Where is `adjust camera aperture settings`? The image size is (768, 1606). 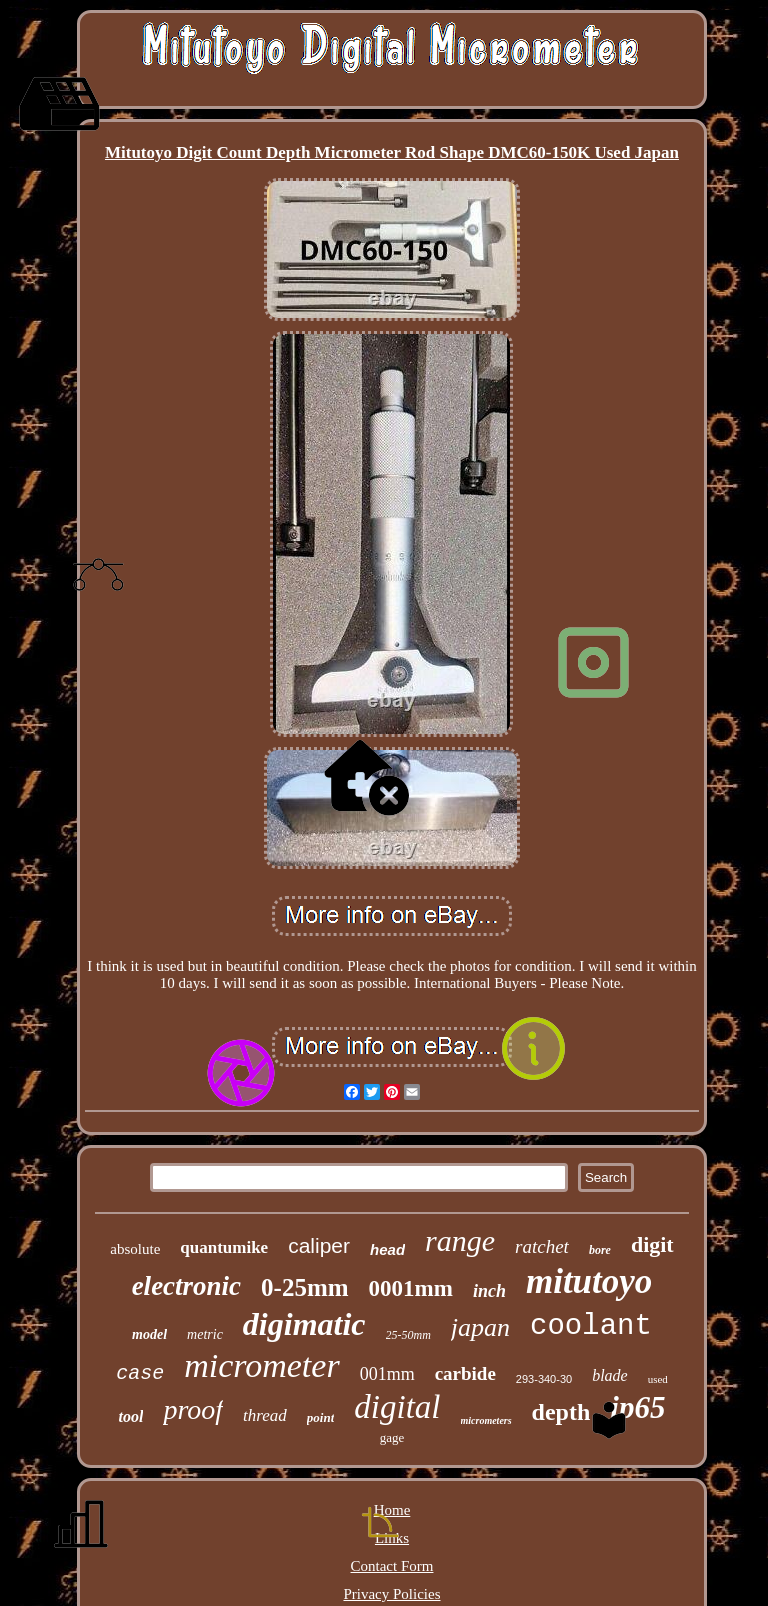 adjust camera aperture settings is located at coordinates (241, 1073).